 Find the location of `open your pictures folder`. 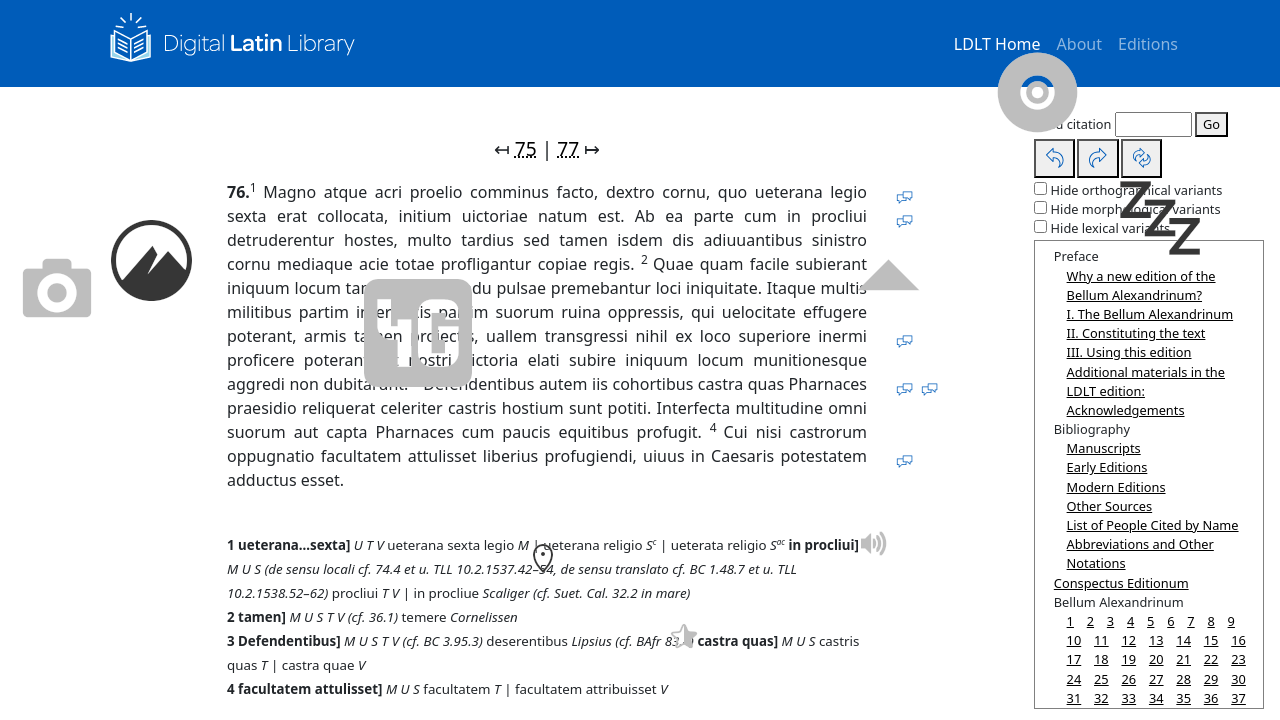

open your pictures folder is located at coordinates (57, 288).